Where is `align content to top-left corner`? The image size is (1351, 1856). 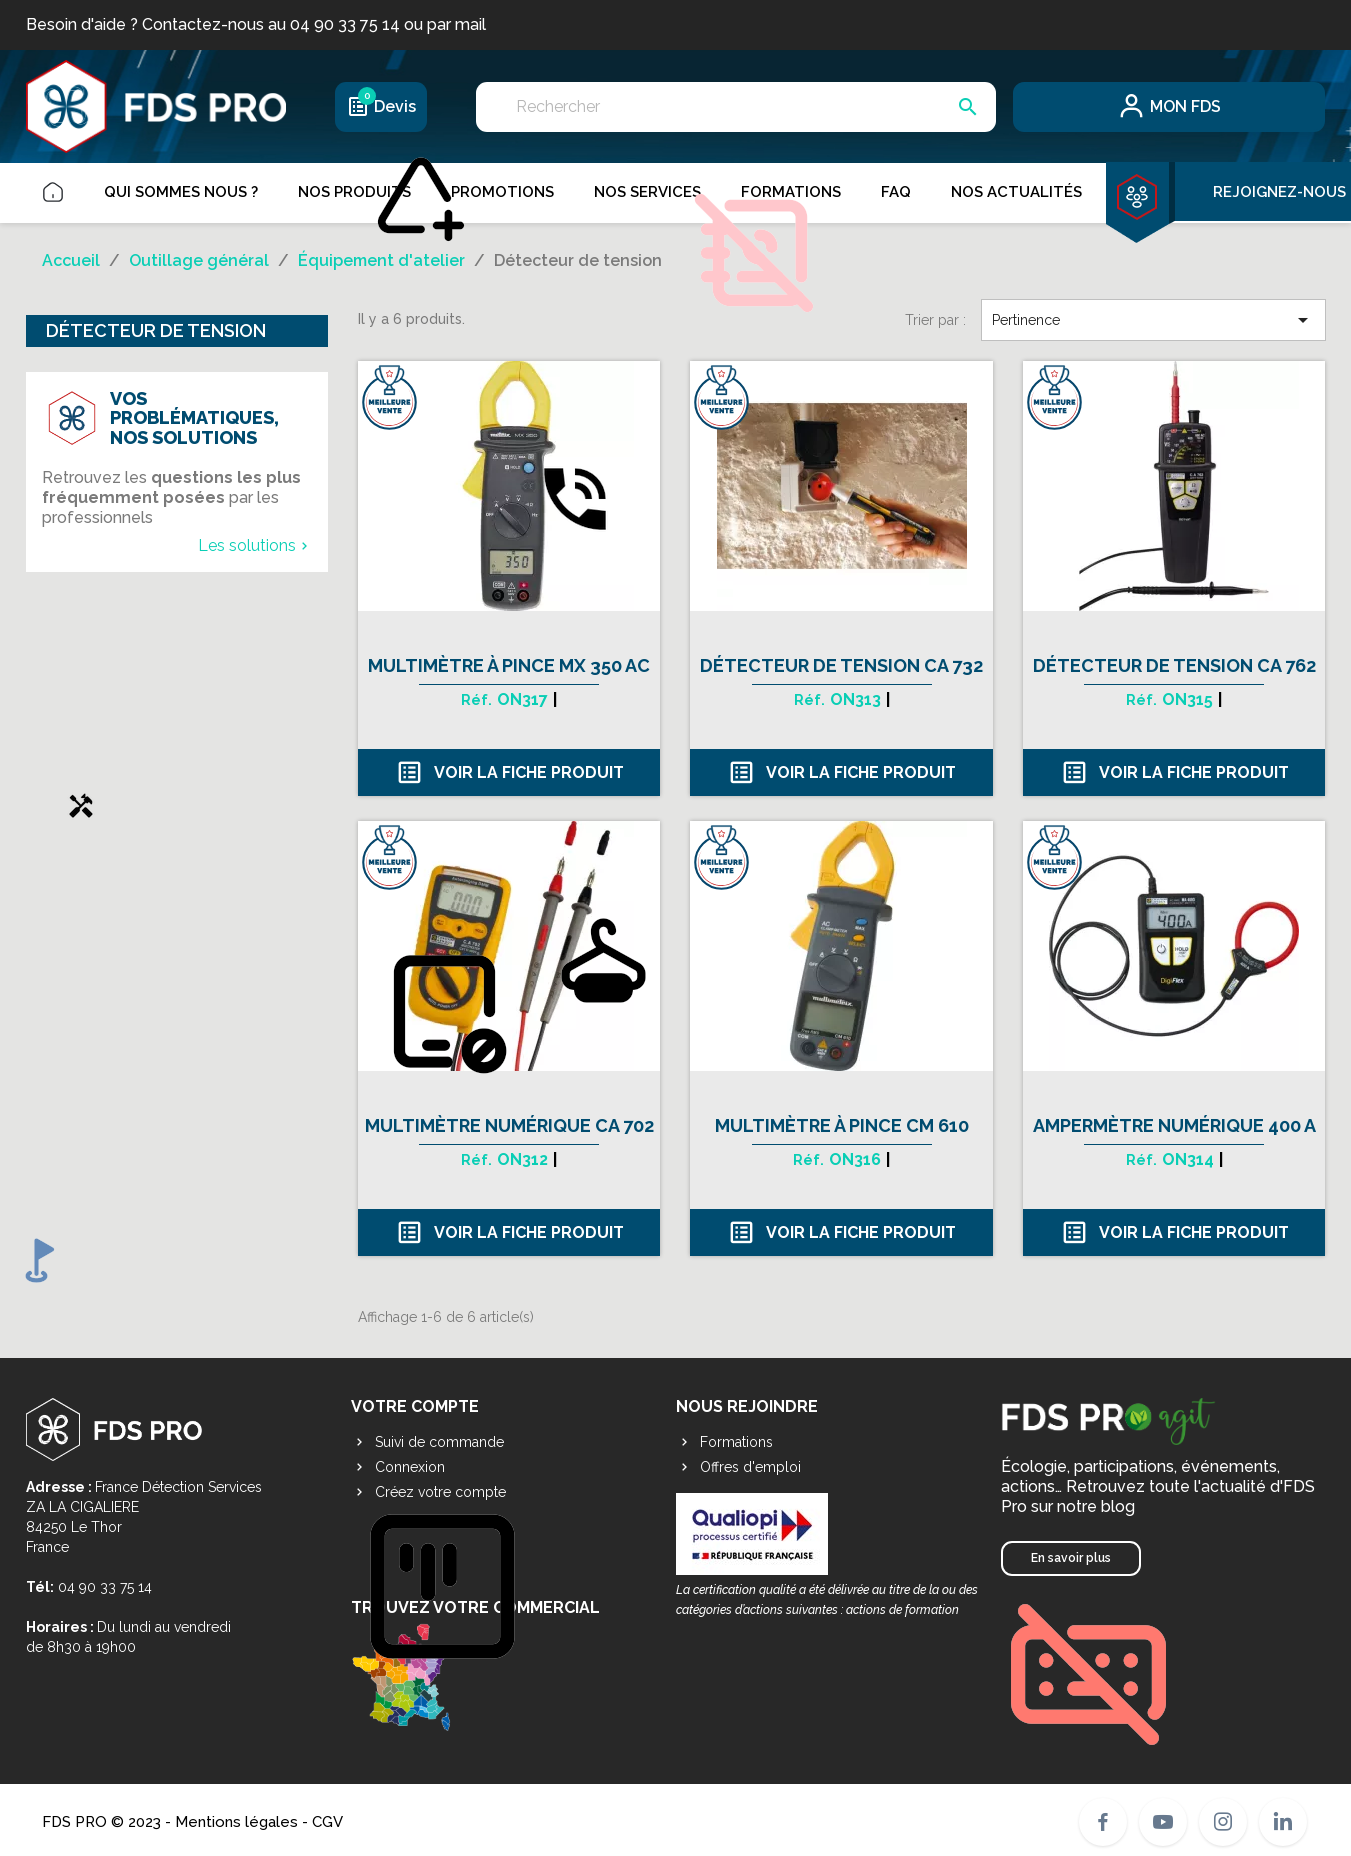
align content to top-left corner is located at coordinates (442, 1586).